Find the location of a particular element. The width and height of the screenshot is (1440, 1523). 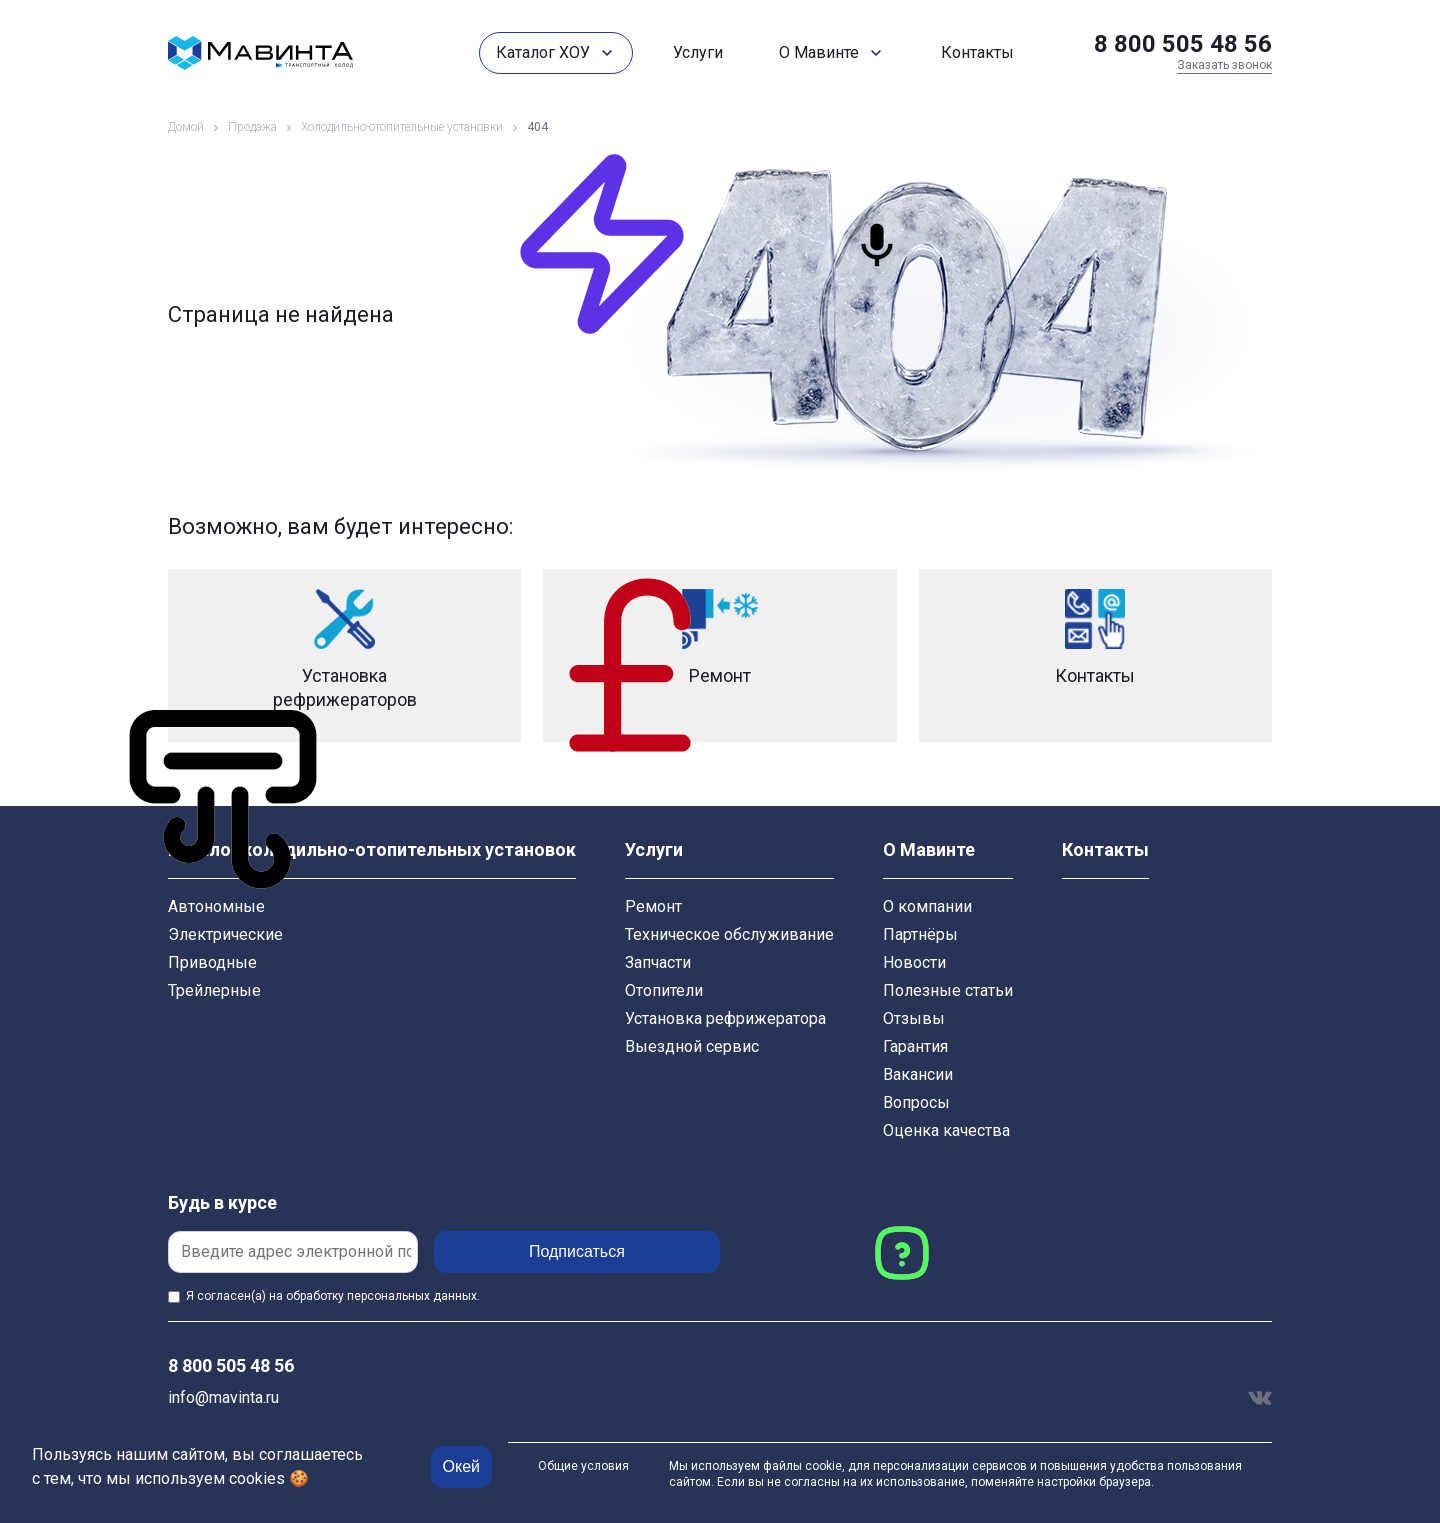

access help or support resources is located at coordinates (902, 1253).